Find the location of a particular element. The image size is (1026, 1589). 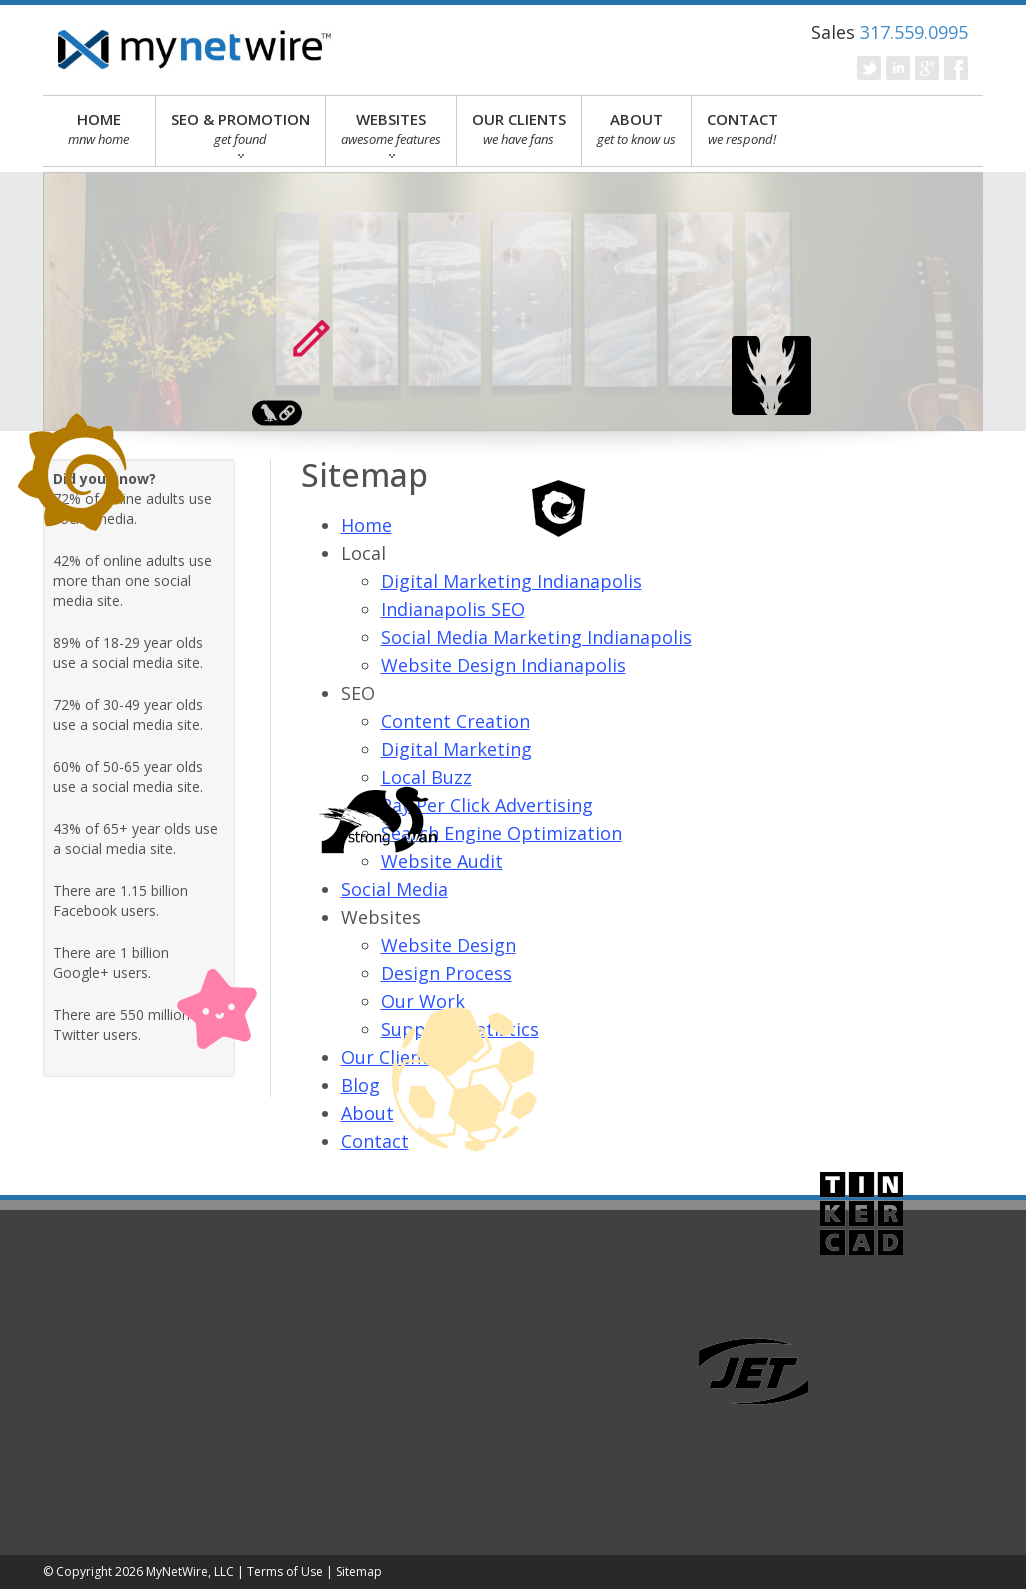

edit content or text is located at coordinates (311, 338).